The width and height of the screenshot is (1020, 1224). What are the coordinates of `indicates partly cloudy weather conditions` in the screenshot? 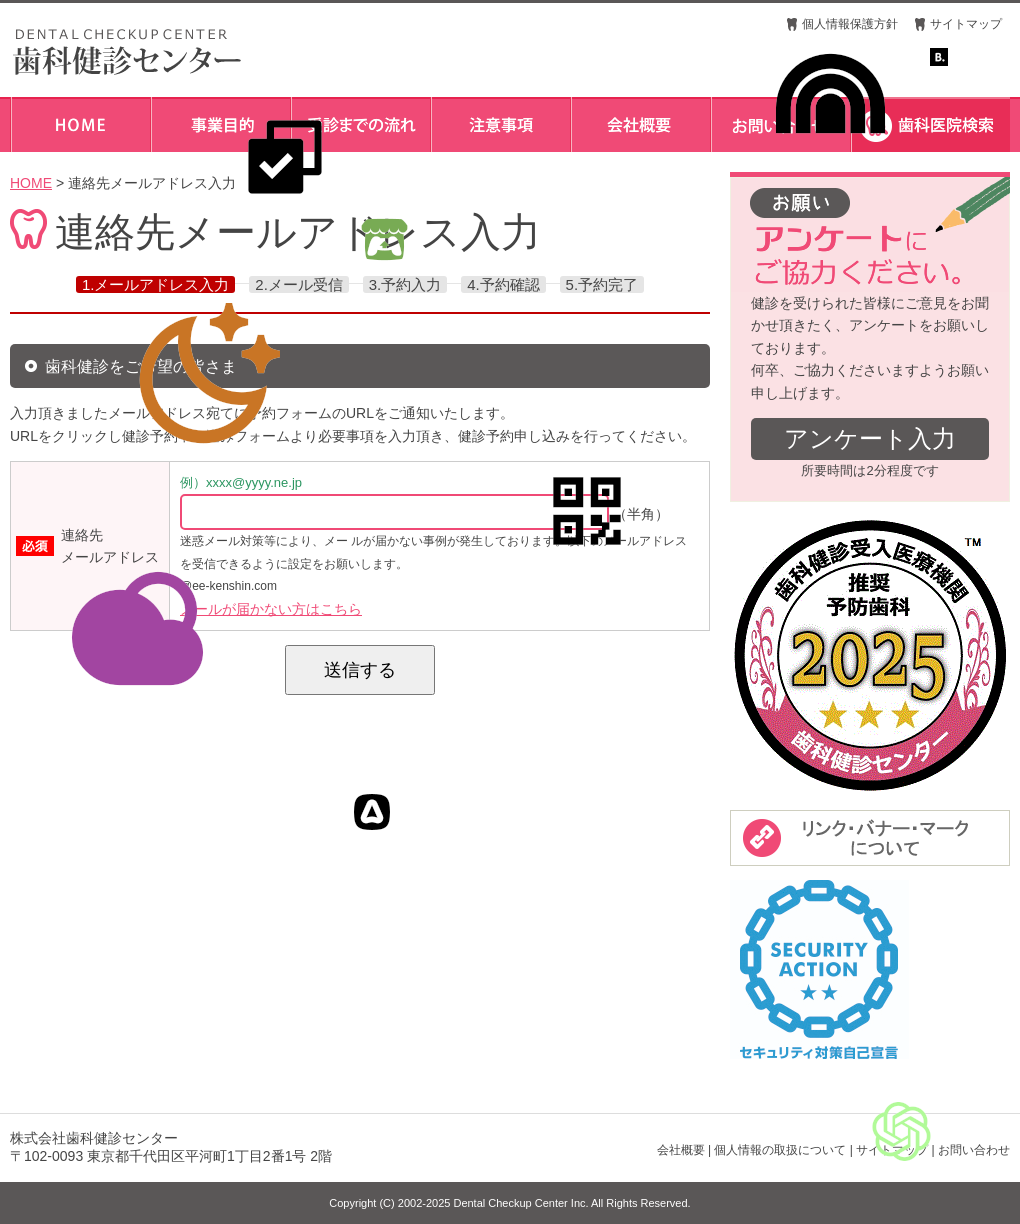 It's located at (137, 631).